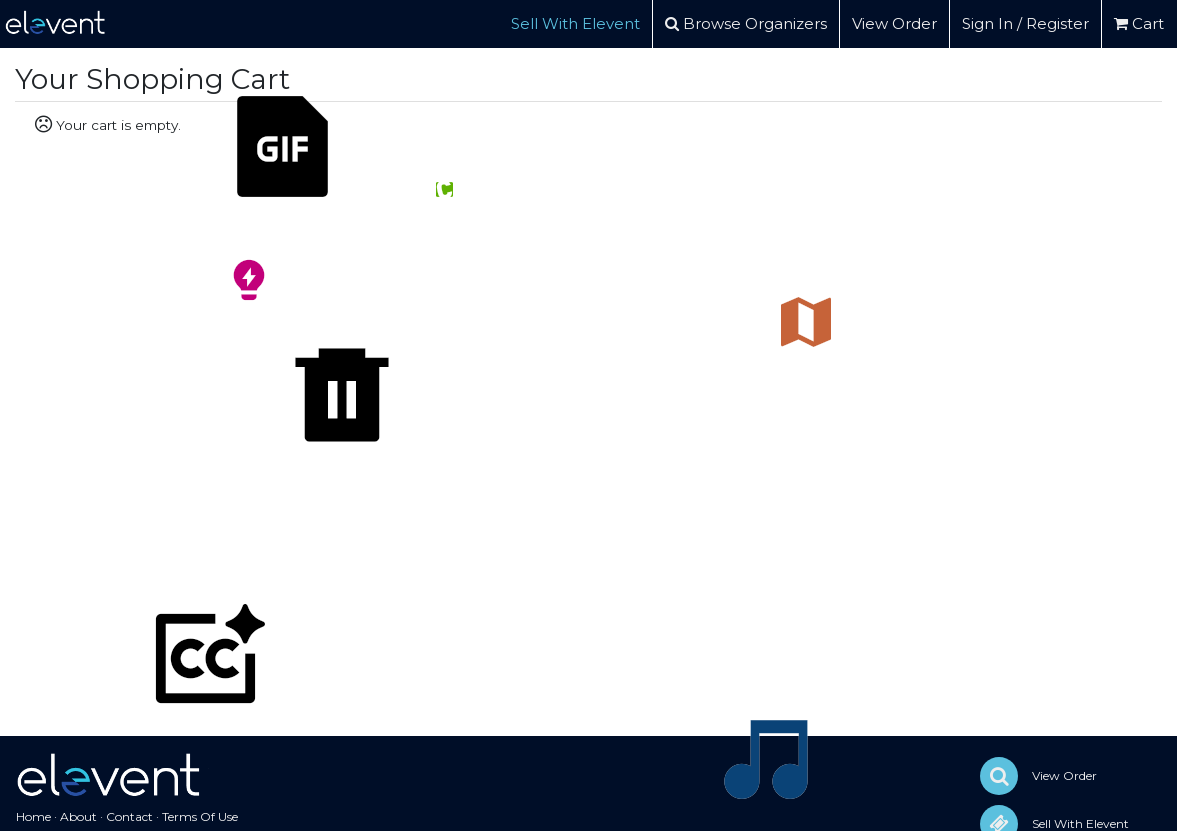  I want to click on open music player or library, so click(772, 759).